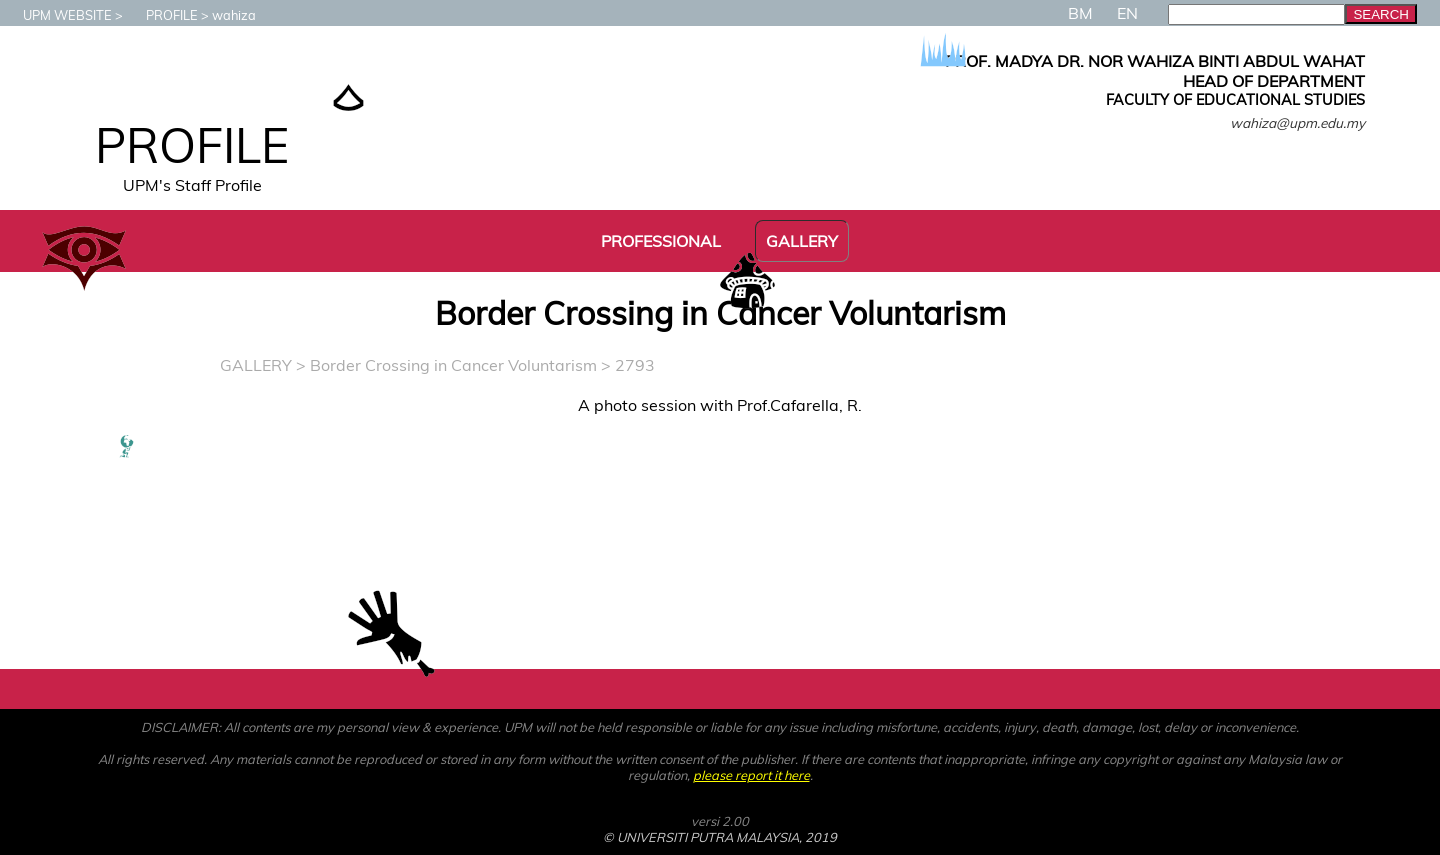  What do you see at coordinates (391, 634) in the screenshot?
I see `indicates a defeated enemy or combat event in a game` at bounding box center [391, 634].